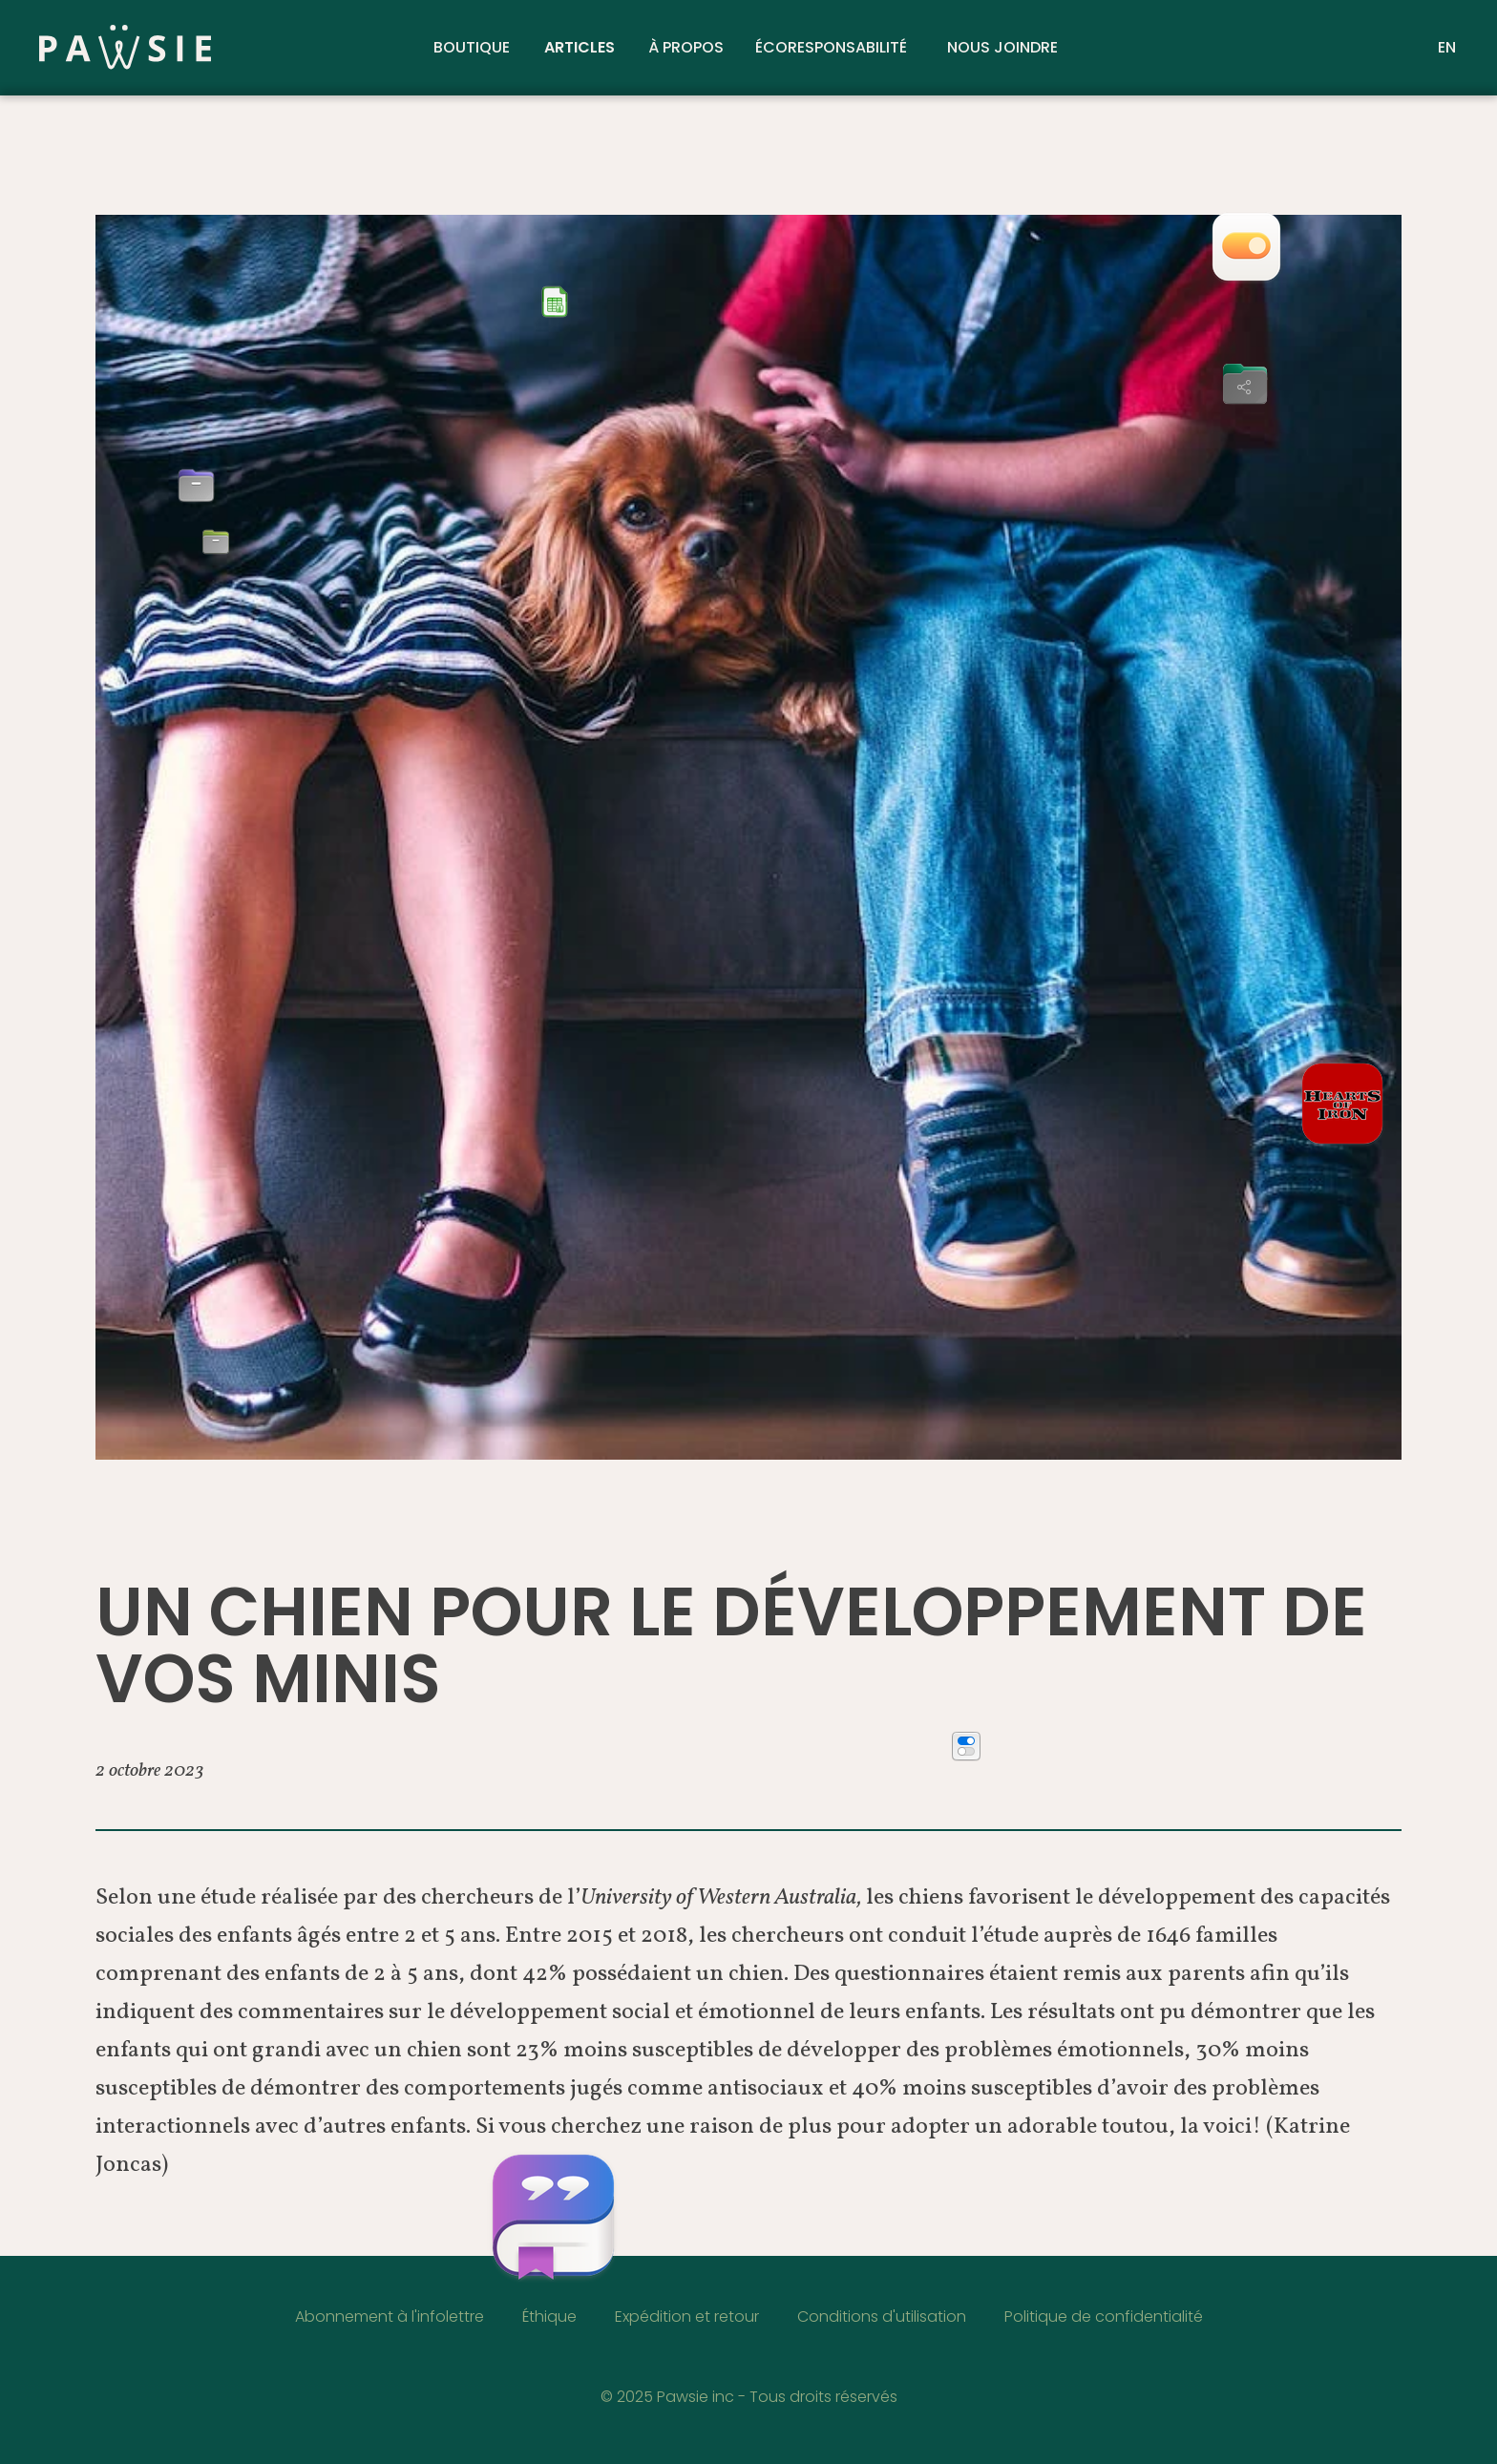  I want to click on open citations manager app, so click(553, 2215).